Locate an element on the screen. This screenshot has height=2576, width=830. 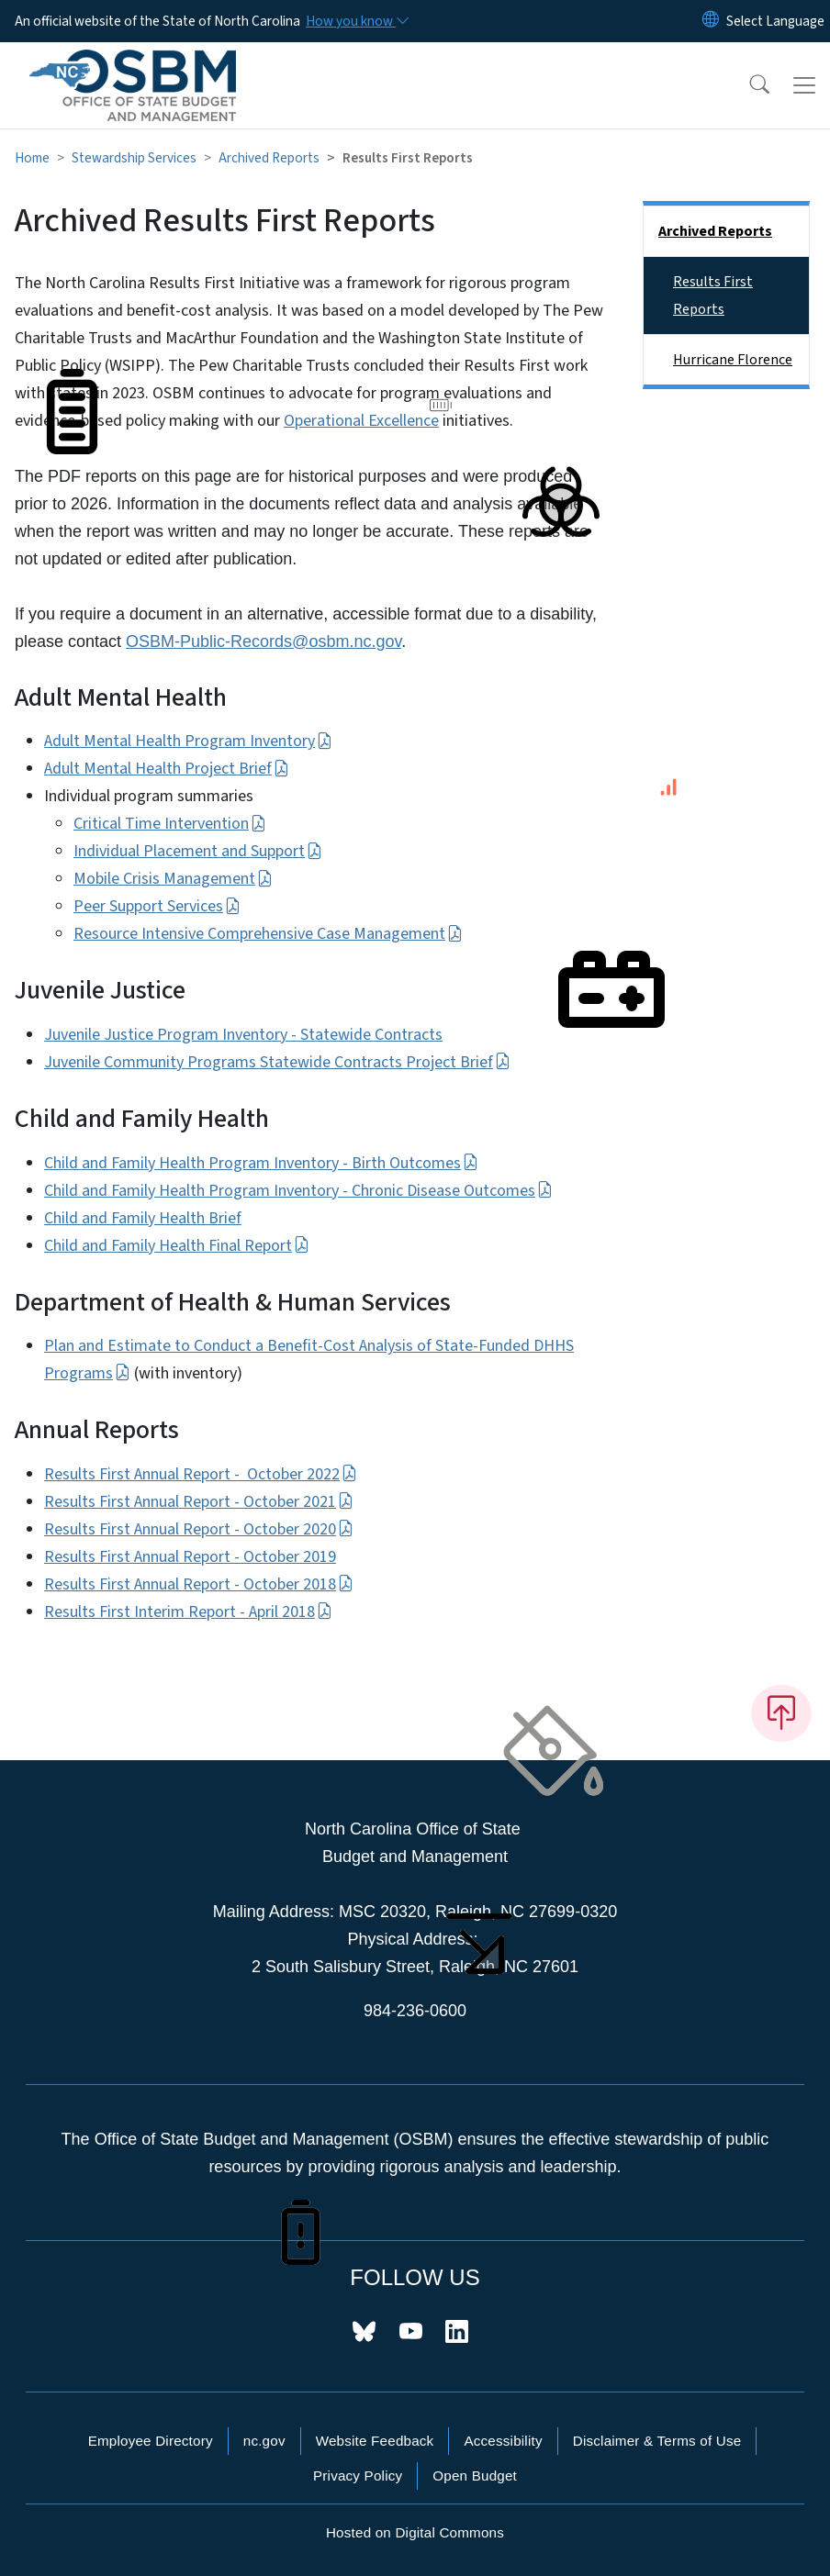
indicates battery is fully charged is located at coordinates (72, 411).